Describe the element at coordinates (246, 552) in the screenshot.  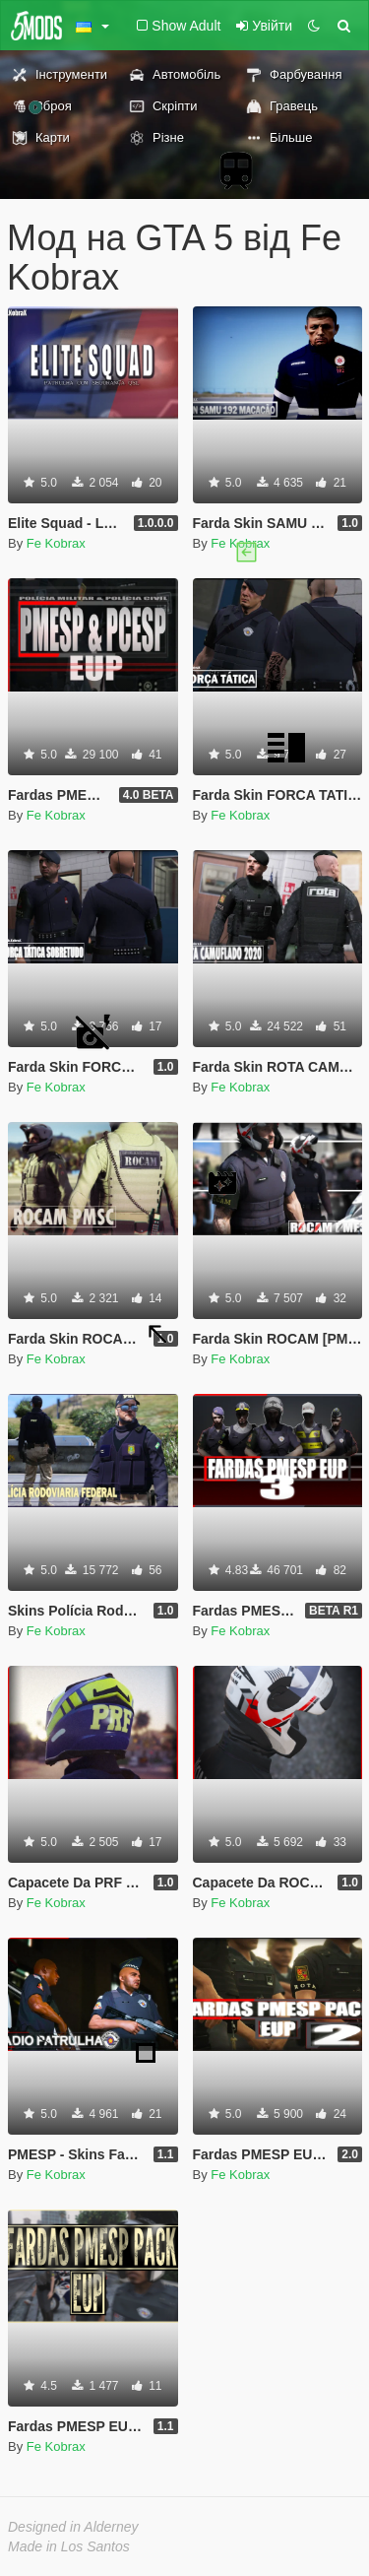
I see `go back to the previous screen` at that location.